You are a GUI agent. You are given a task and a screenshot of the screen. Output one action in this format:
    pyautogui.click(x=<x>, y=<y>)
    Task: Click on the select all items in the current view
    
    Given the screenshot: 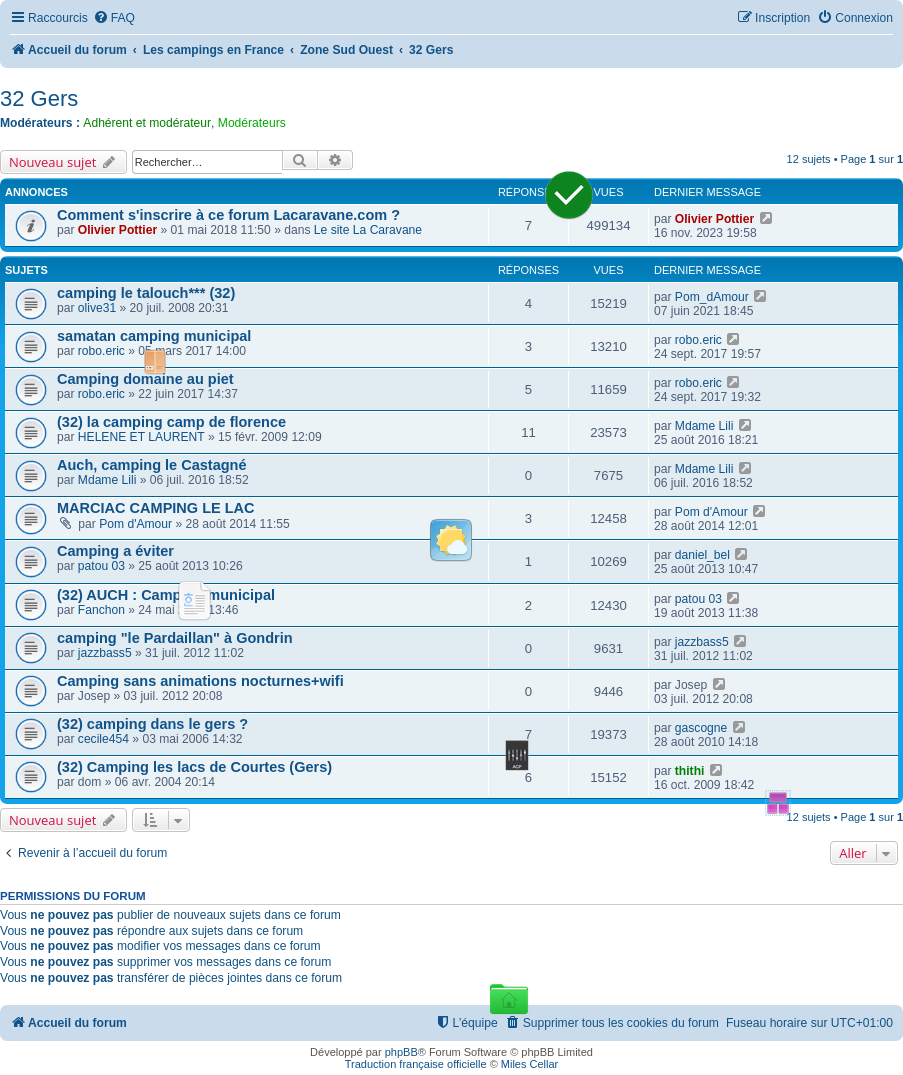 What is the action you would take?
    pyautogui.click(x=778, y=803)
    